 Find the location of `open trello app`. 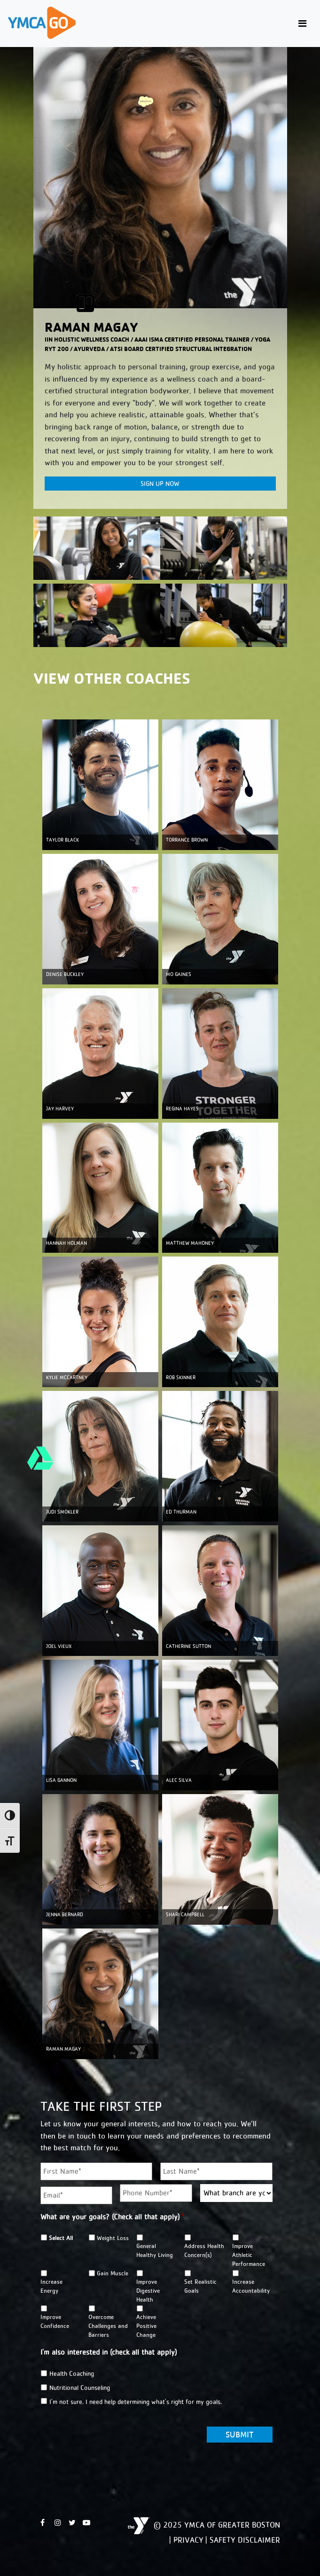

open trello app is located at coordinates (85, 303).